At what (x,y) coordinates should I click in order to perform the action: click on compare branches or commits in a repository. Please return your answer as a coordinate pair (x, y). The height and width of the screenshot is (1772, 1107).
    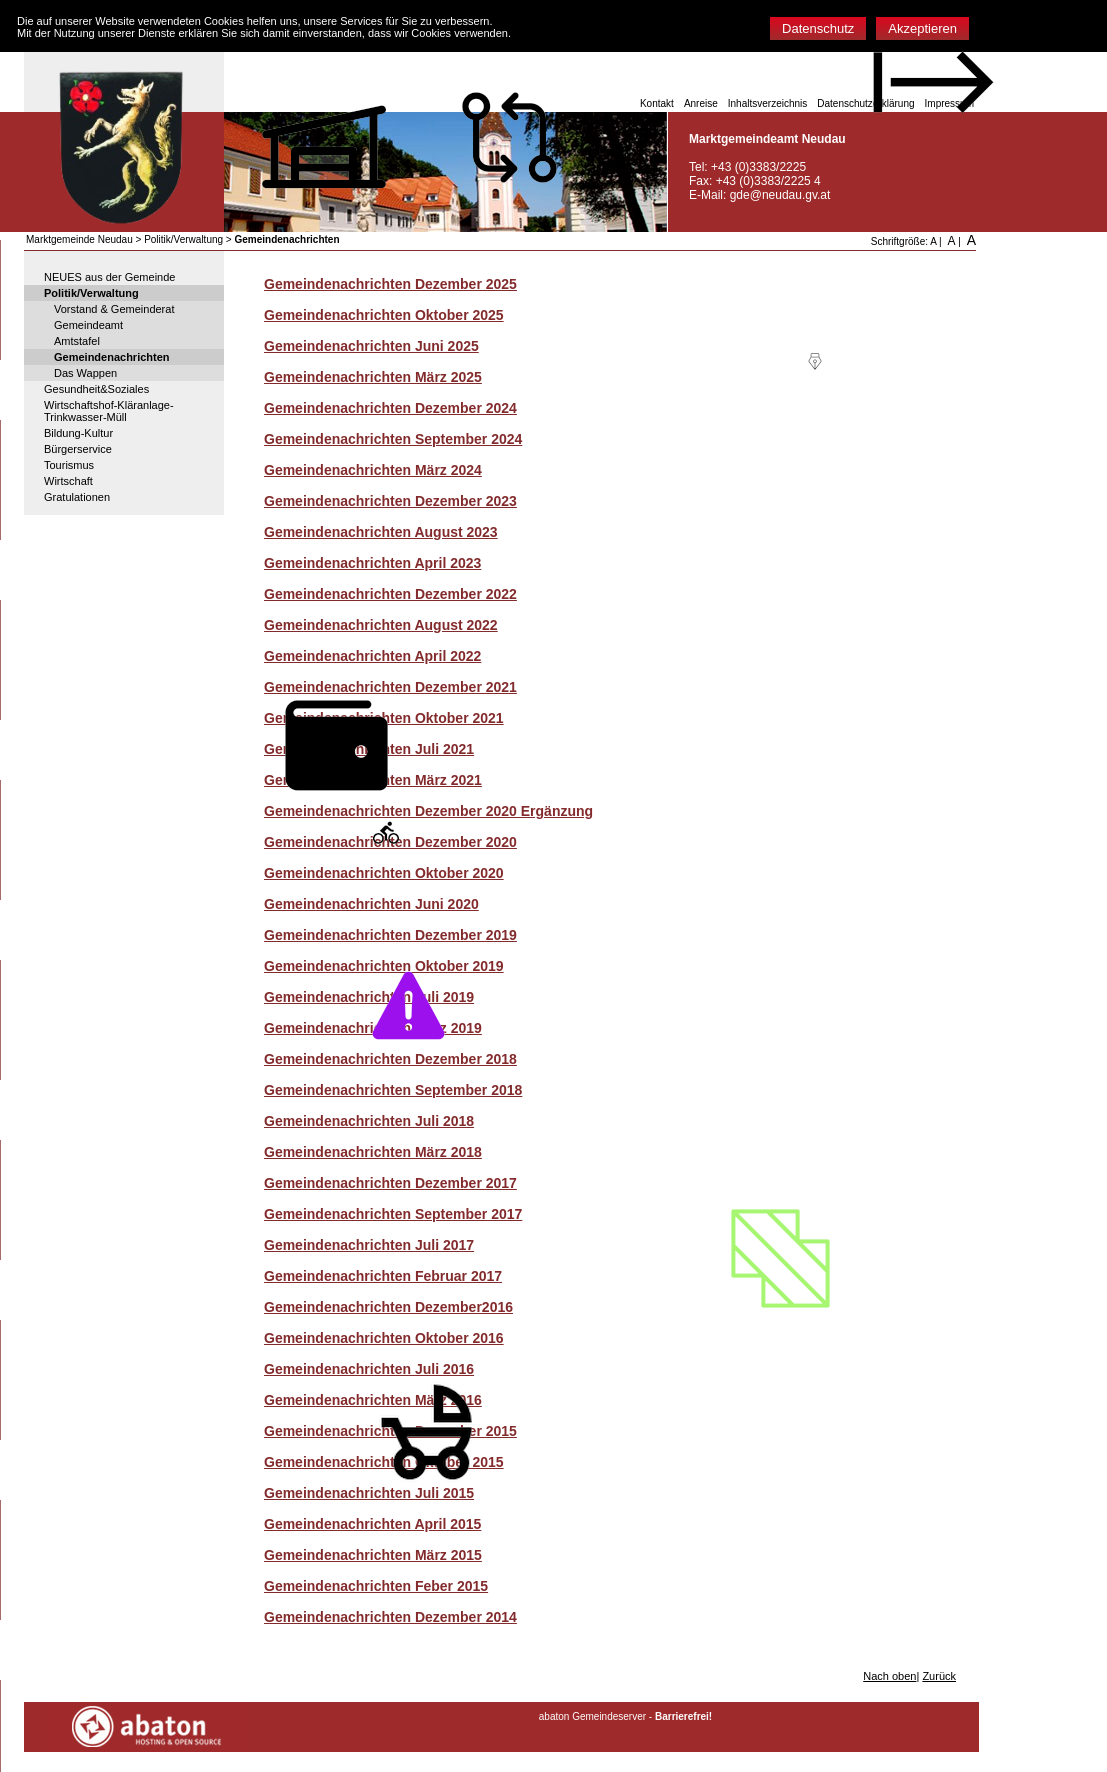
    Looking at the image, I should click on (509, 137).